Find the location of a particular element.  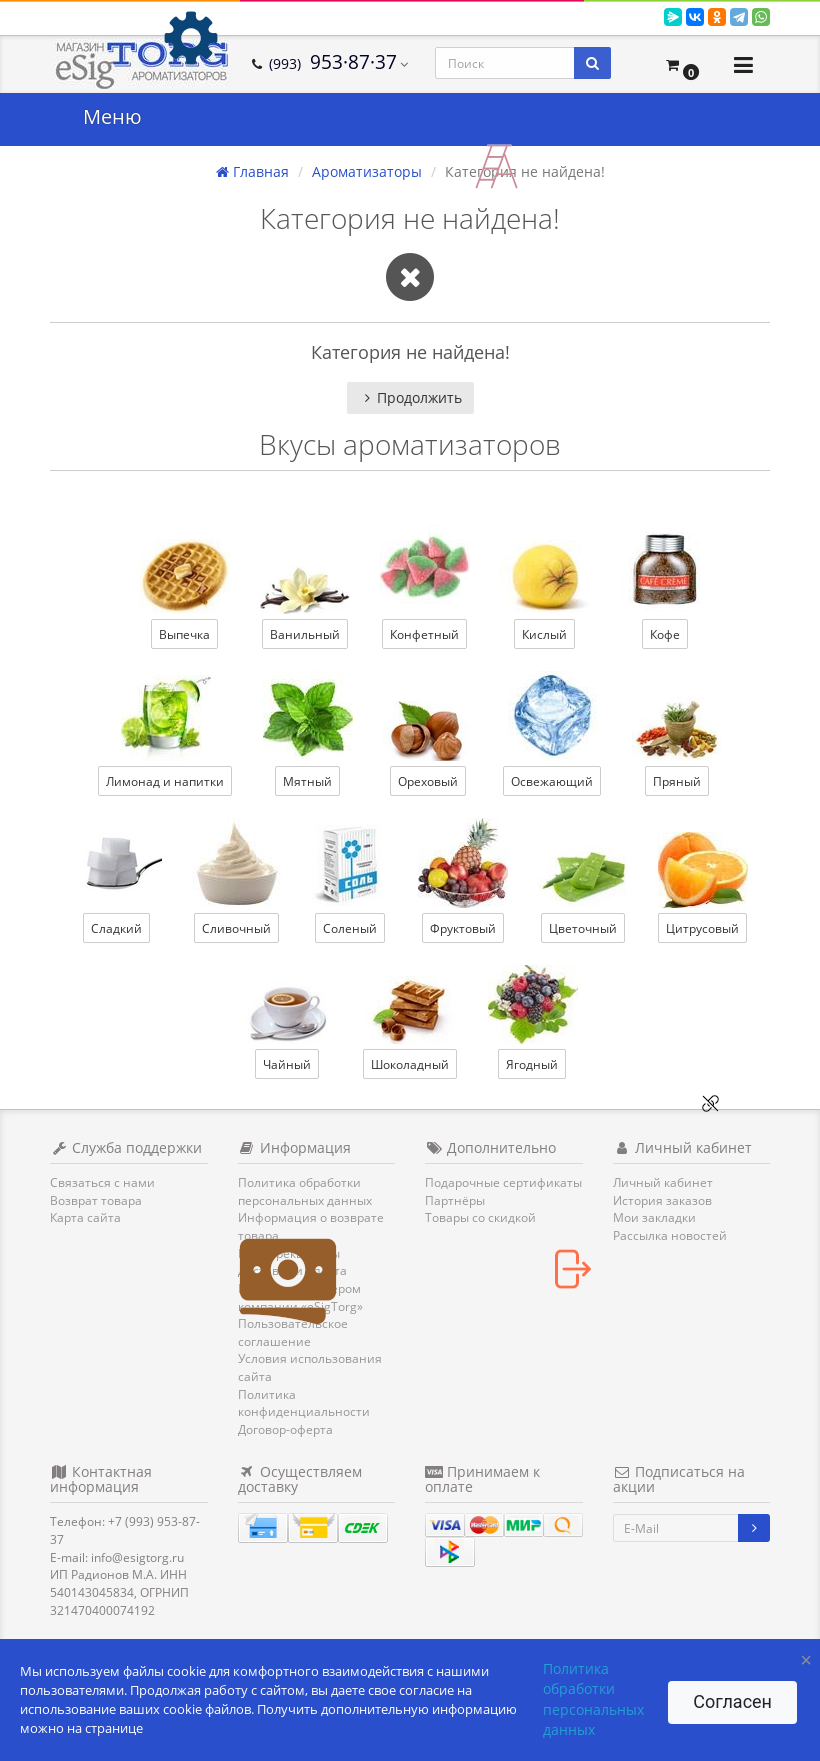

access tools or equipment section is located at coordinates (497, 166).